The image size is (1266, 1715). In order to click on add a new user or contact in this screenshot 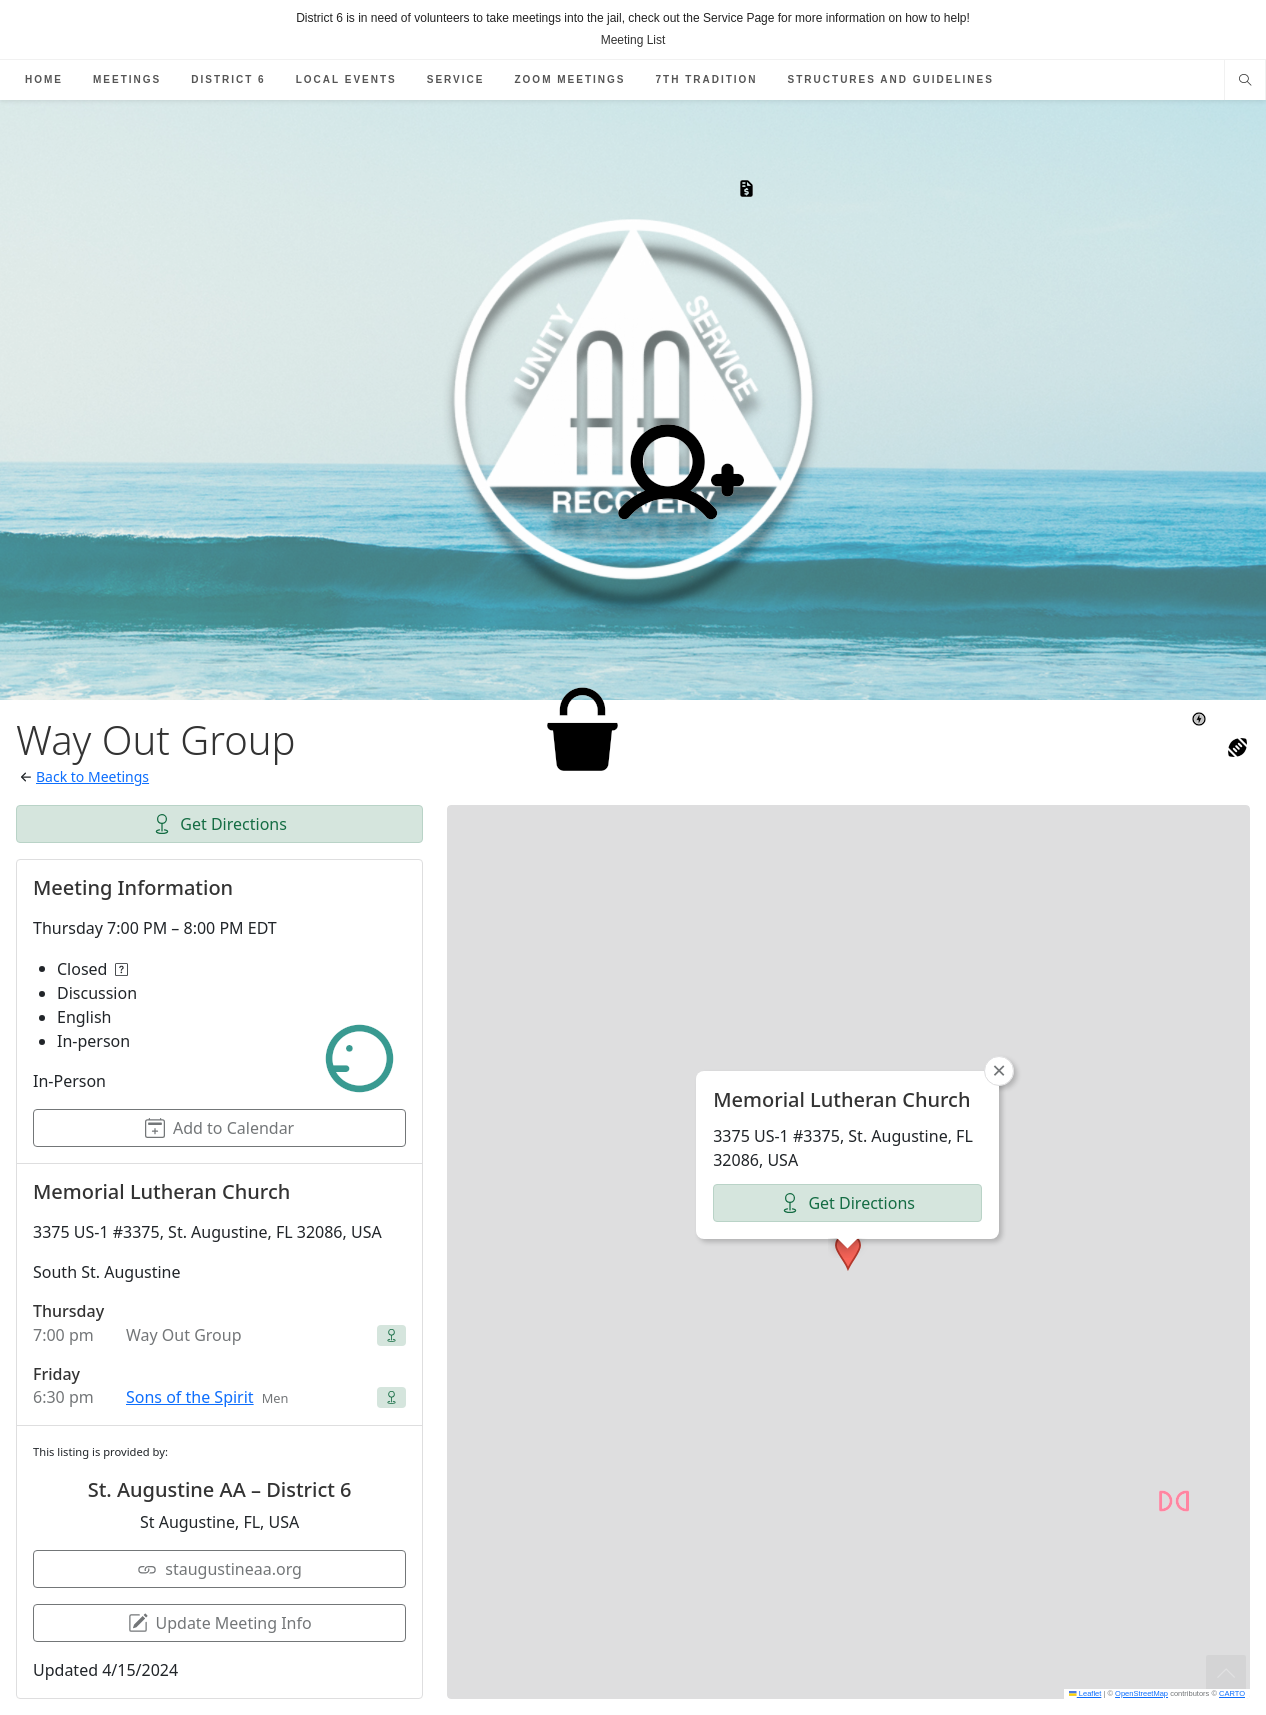, I will do `click(678, 476)`.